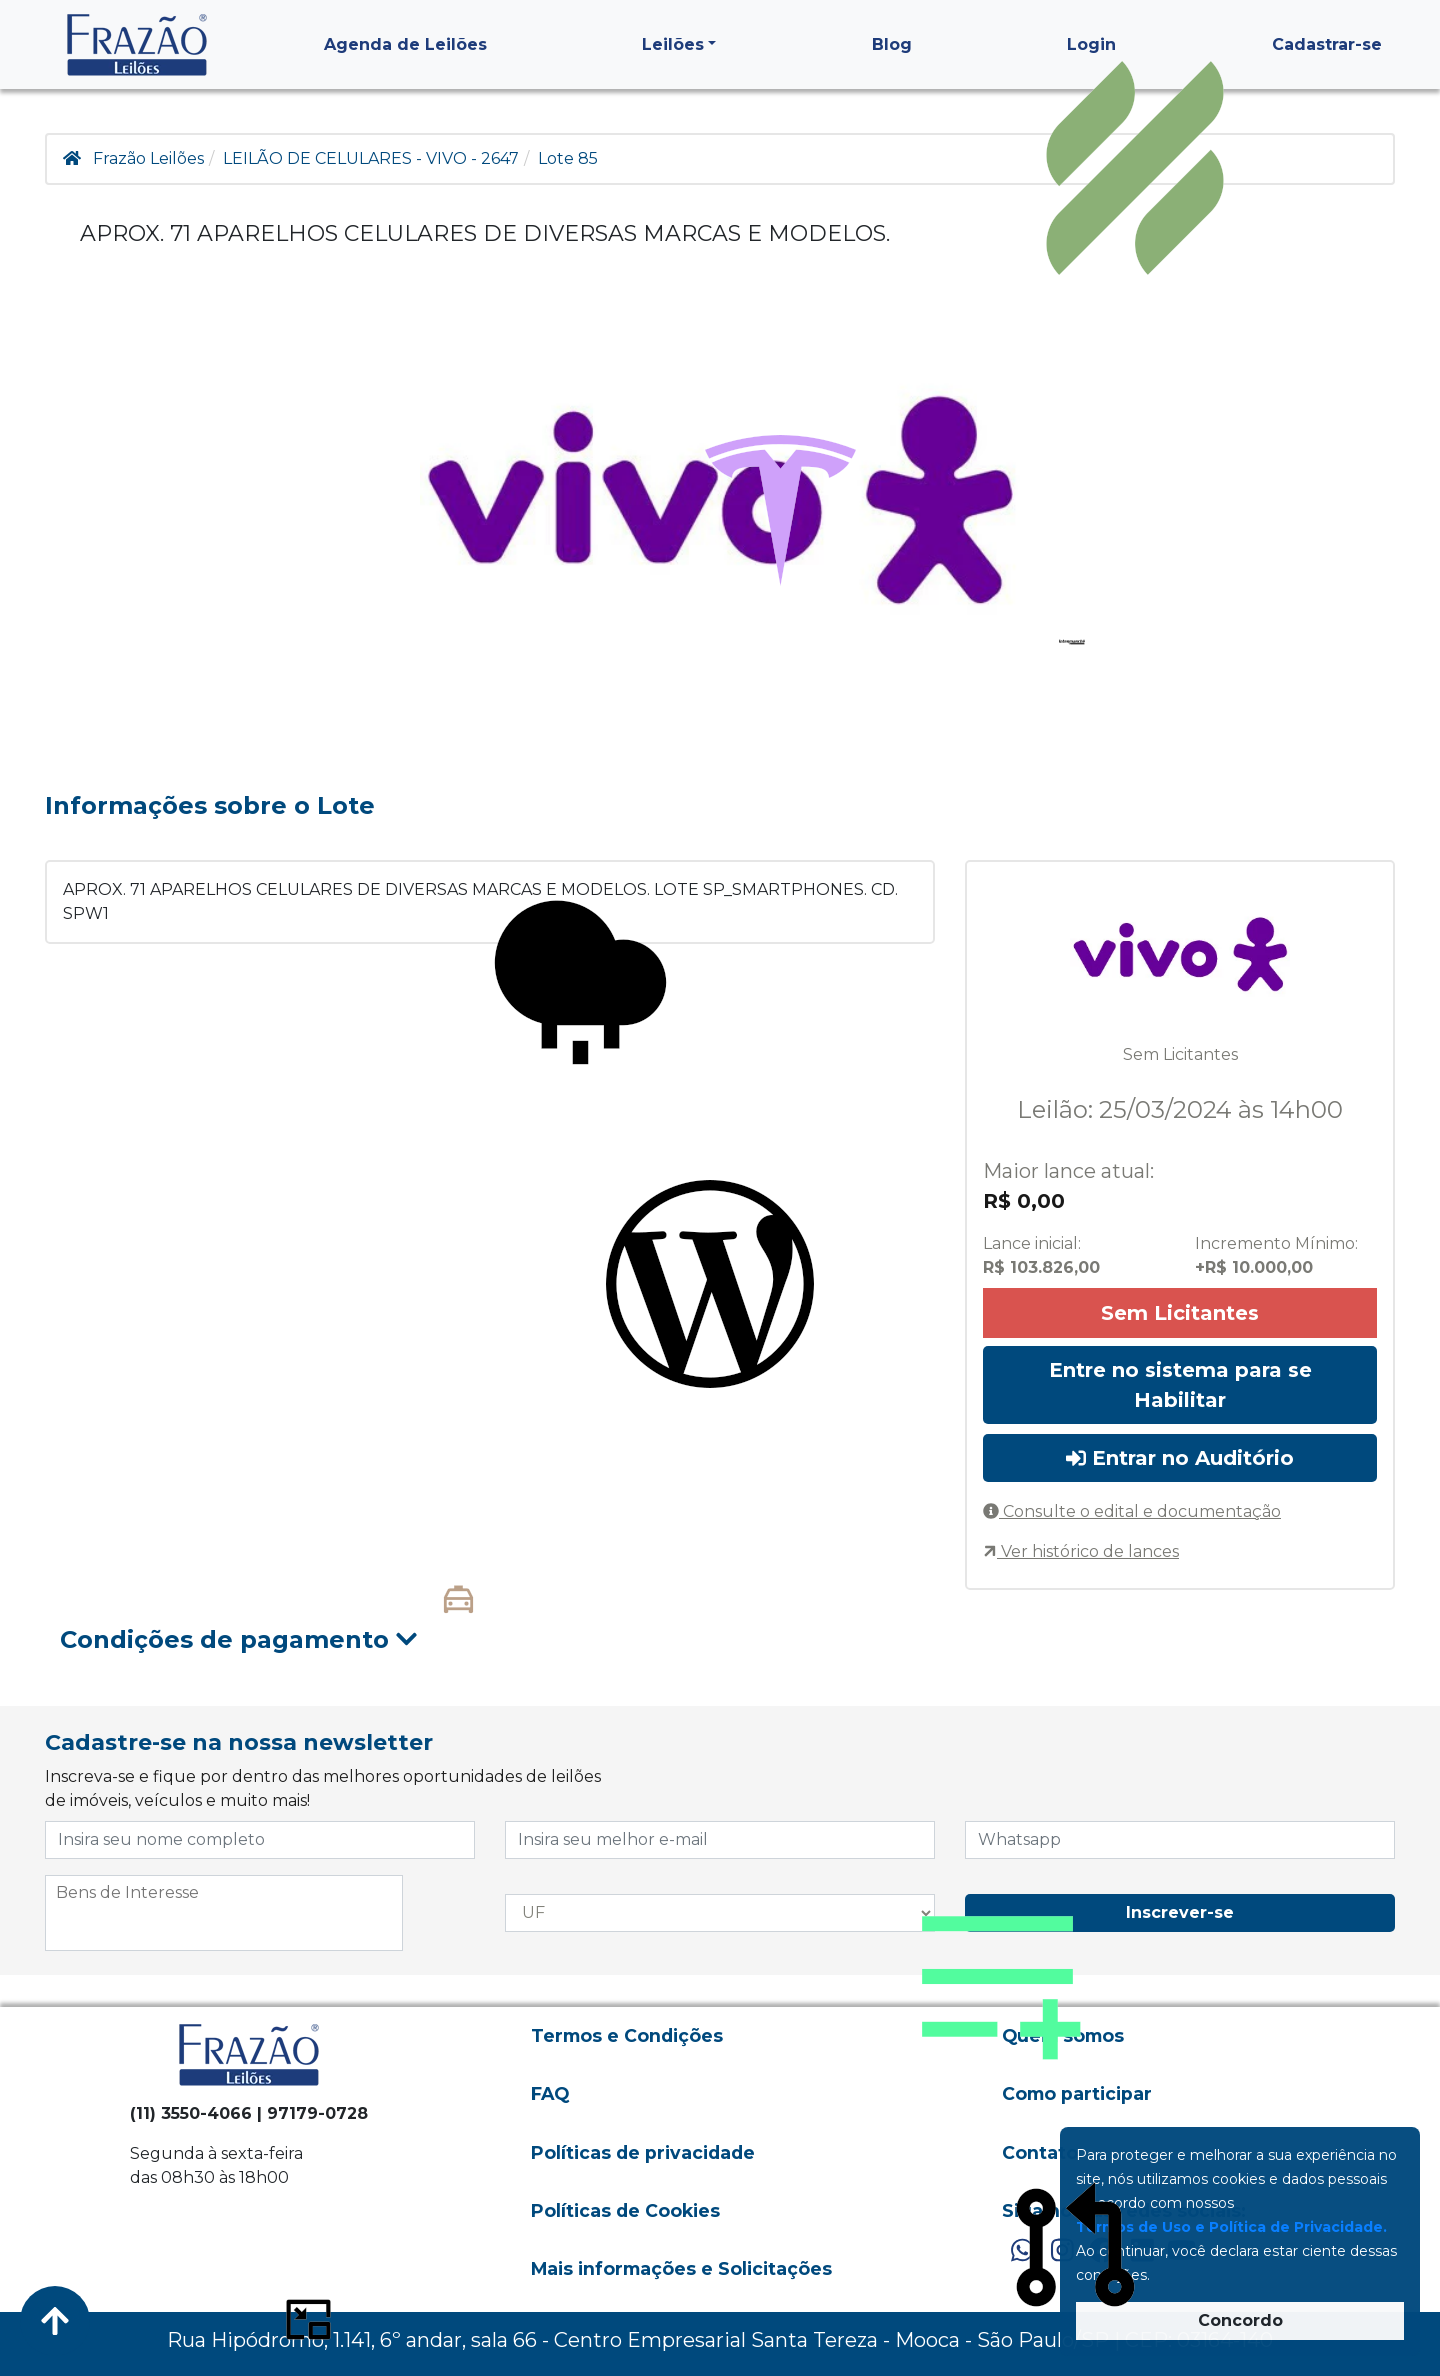 The height and width of the screenshot is (2376, 1440). What do you see at coordinates (580, 978) in the screenshot?
I see `indicates rainy weather conditions` at bounding box center [580, 978].